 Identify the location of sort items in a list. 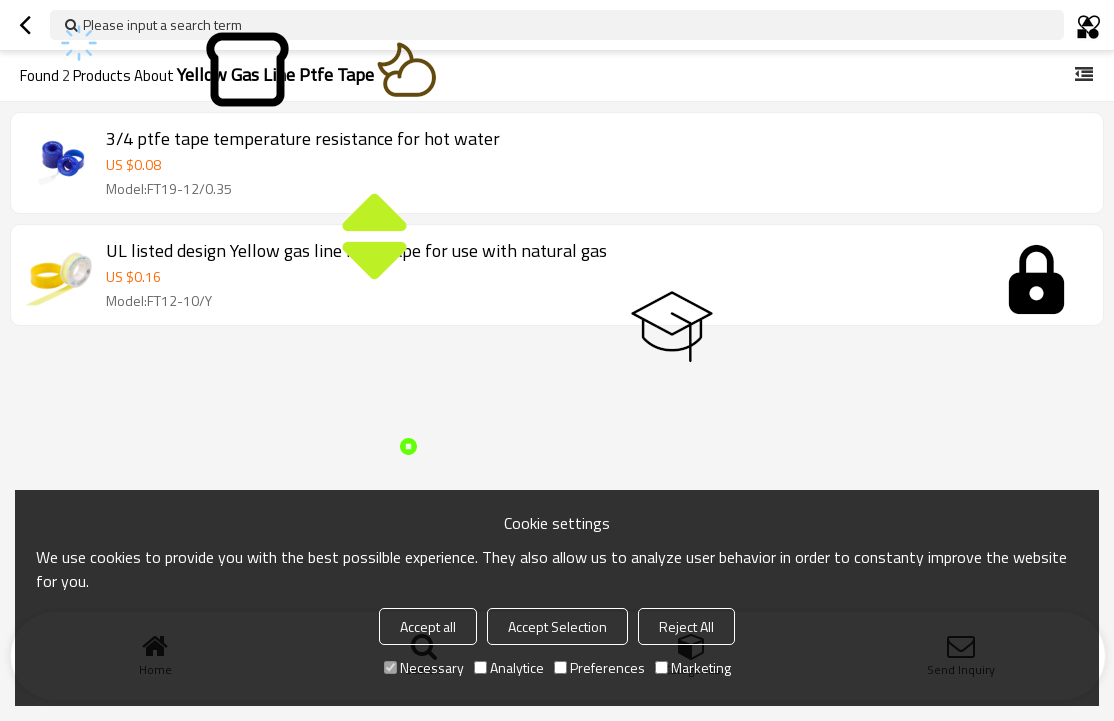
(374, 236).